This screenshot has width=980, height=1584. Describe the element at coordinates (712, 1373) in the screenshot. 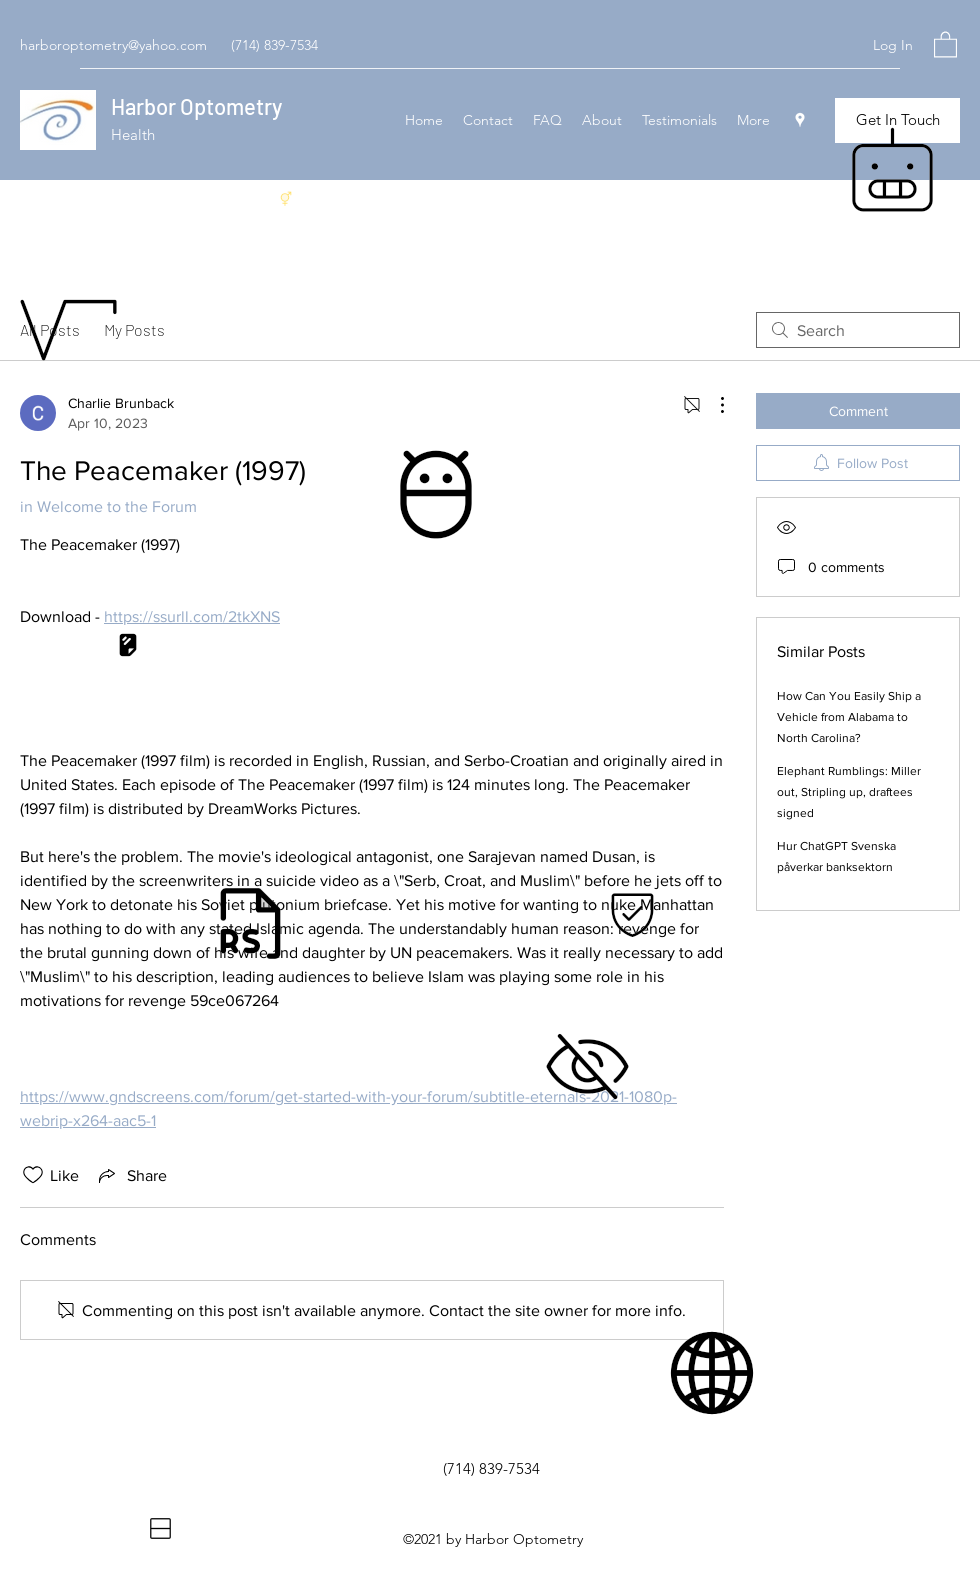

I see `access website or browse the web` at that location.